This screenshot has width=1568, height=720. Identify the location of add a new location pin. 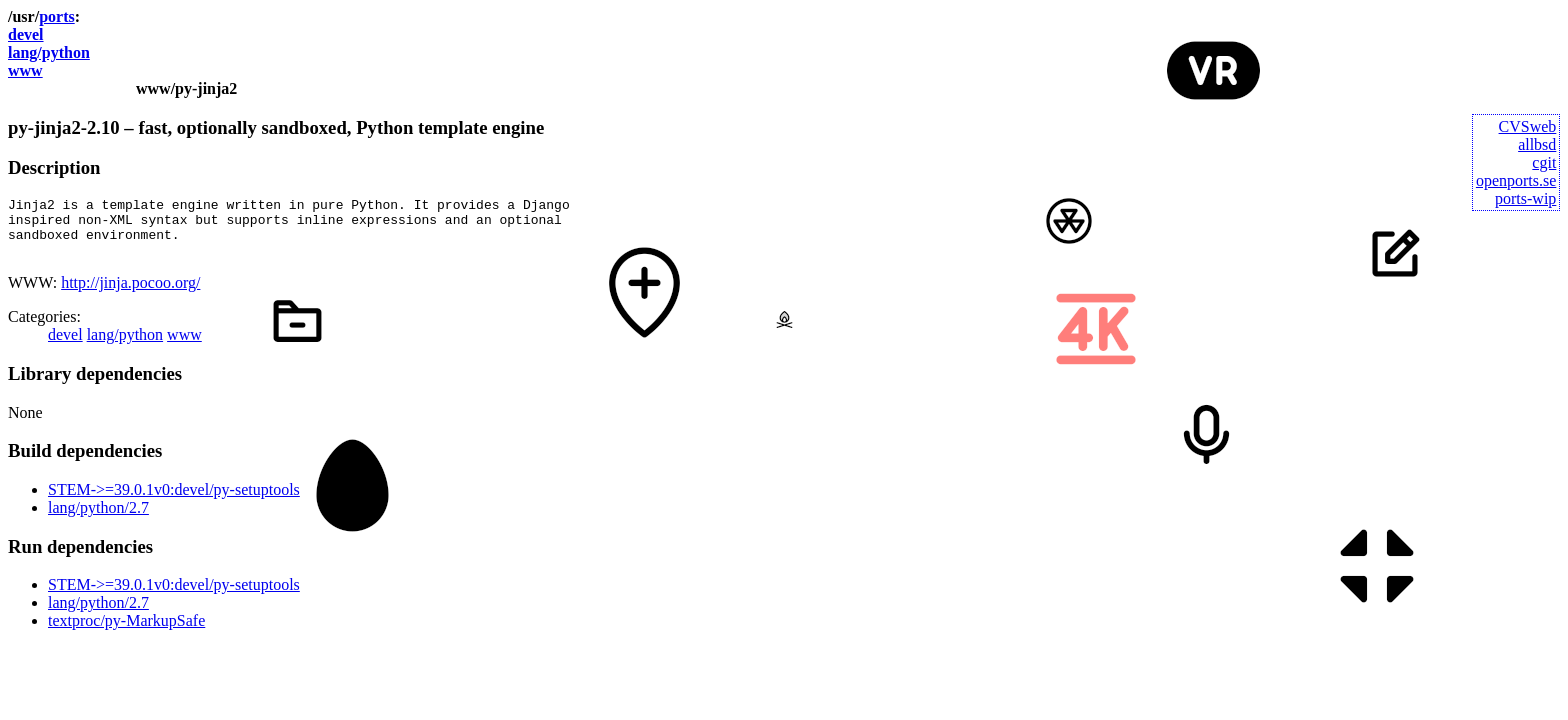
(644, 292).